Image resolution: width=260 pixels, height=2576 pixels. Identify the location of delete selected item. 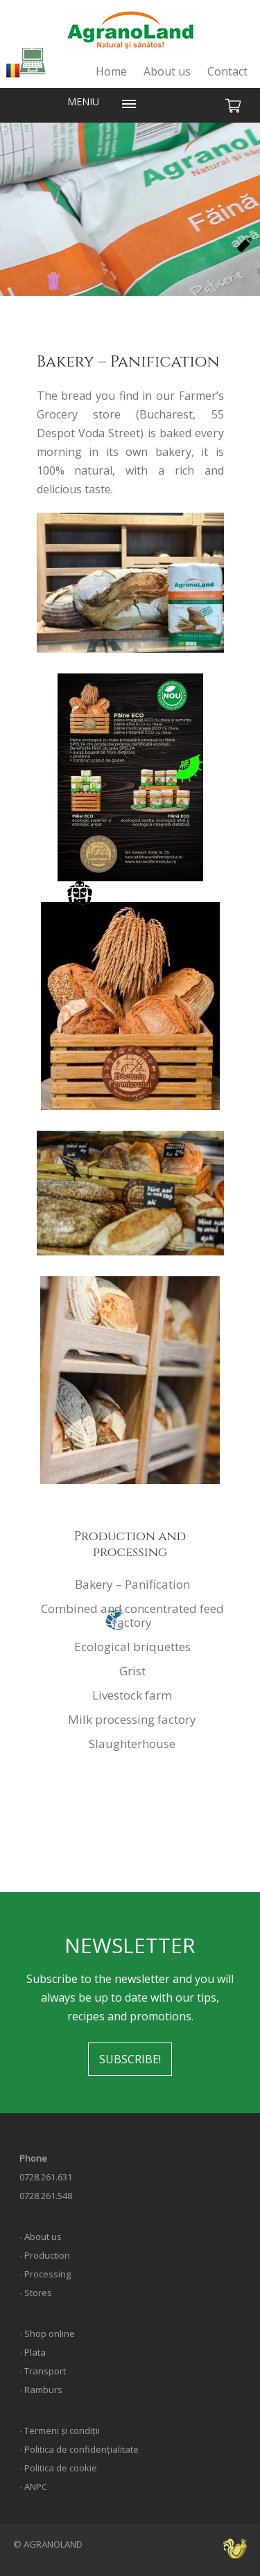
(53, 279).